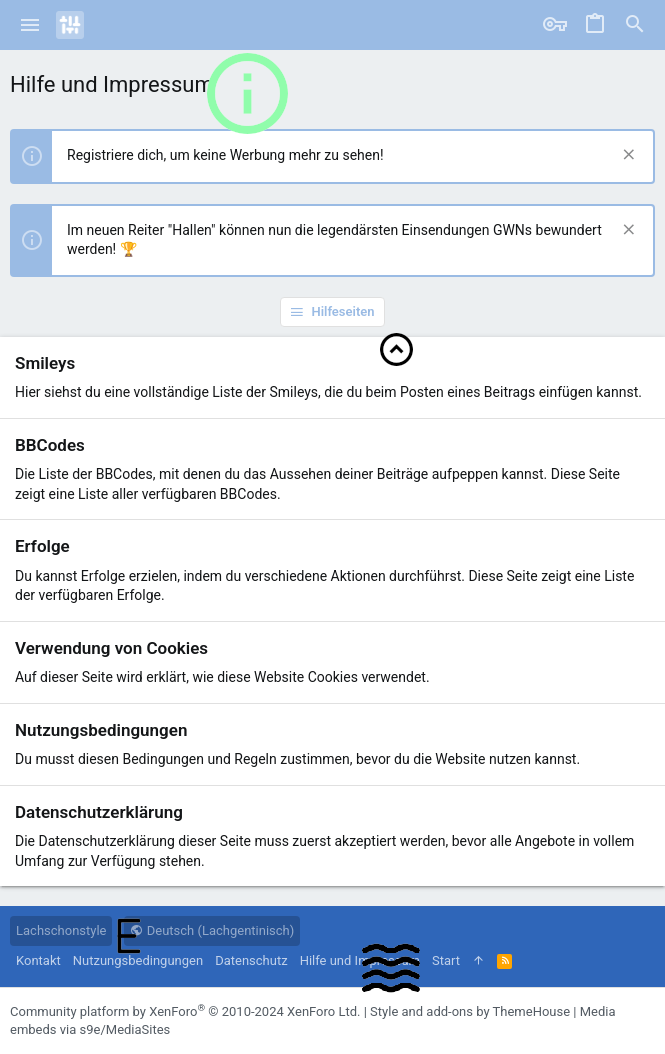  What do you see at coordinates (391, 968) in the screenshot?
I see `indicates water or aquatic features` at bounding box center [391, 968].